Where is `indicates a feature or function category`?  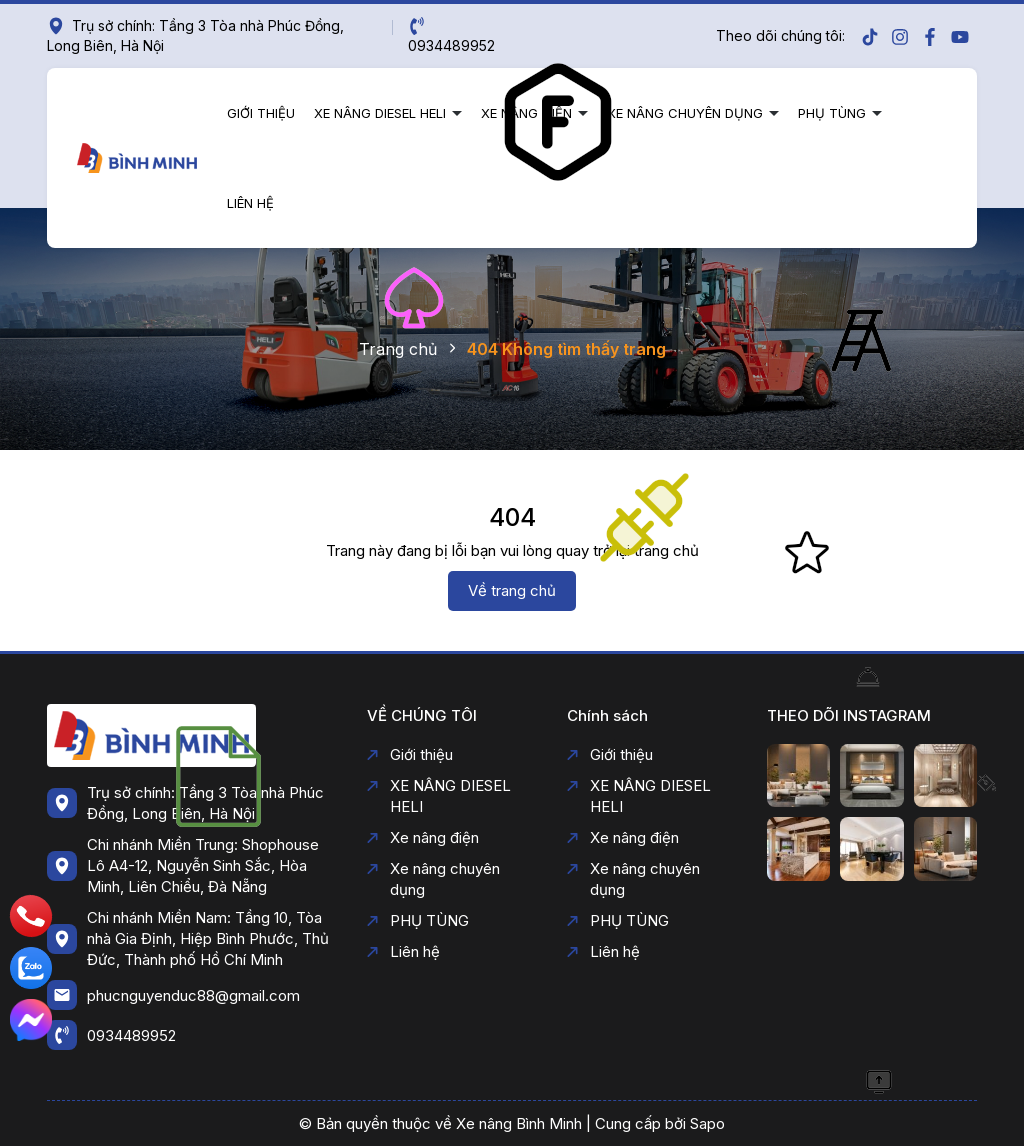
indicates a feature or function category is located at coordinates (558, 122).